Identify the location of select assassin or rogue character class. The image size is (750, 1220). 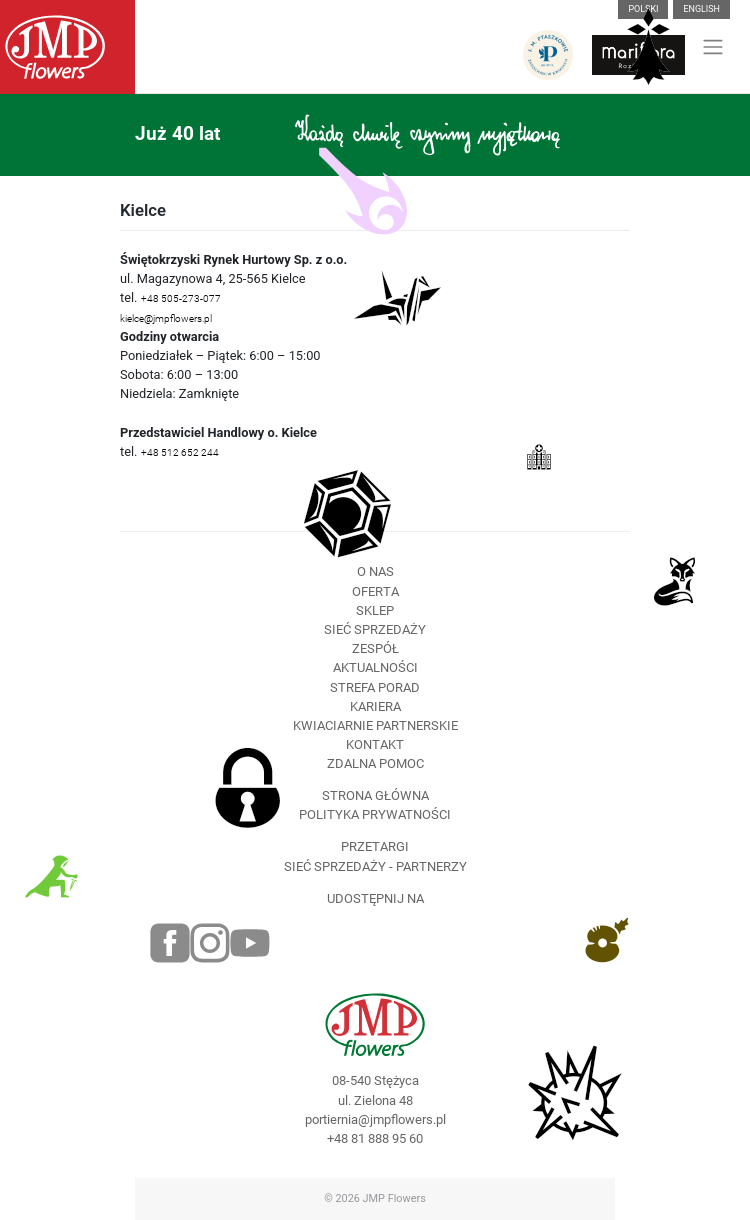
(51, 876).